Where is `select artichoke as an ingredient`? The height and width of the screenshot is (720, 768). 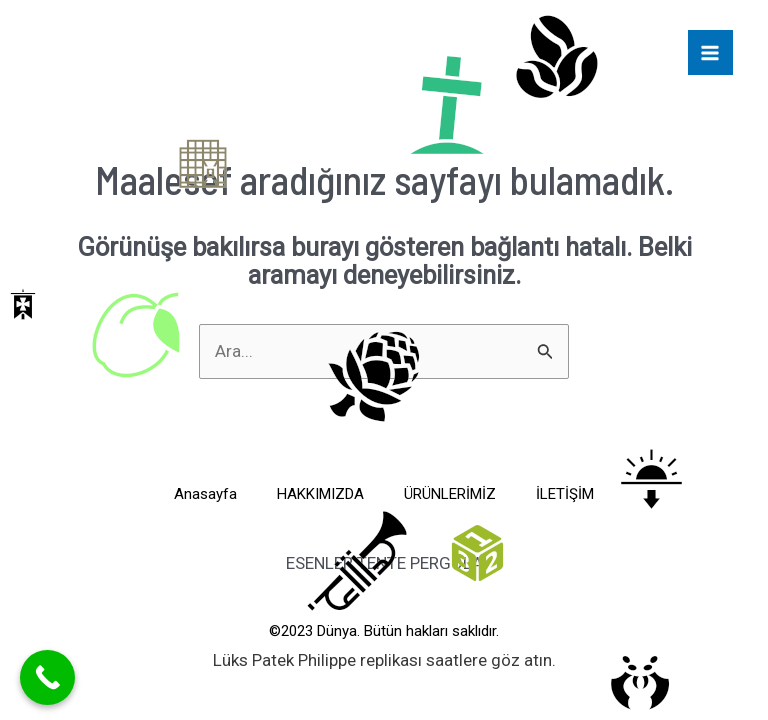
select artichoke as an ingredient is located at coordinates (374, 376).